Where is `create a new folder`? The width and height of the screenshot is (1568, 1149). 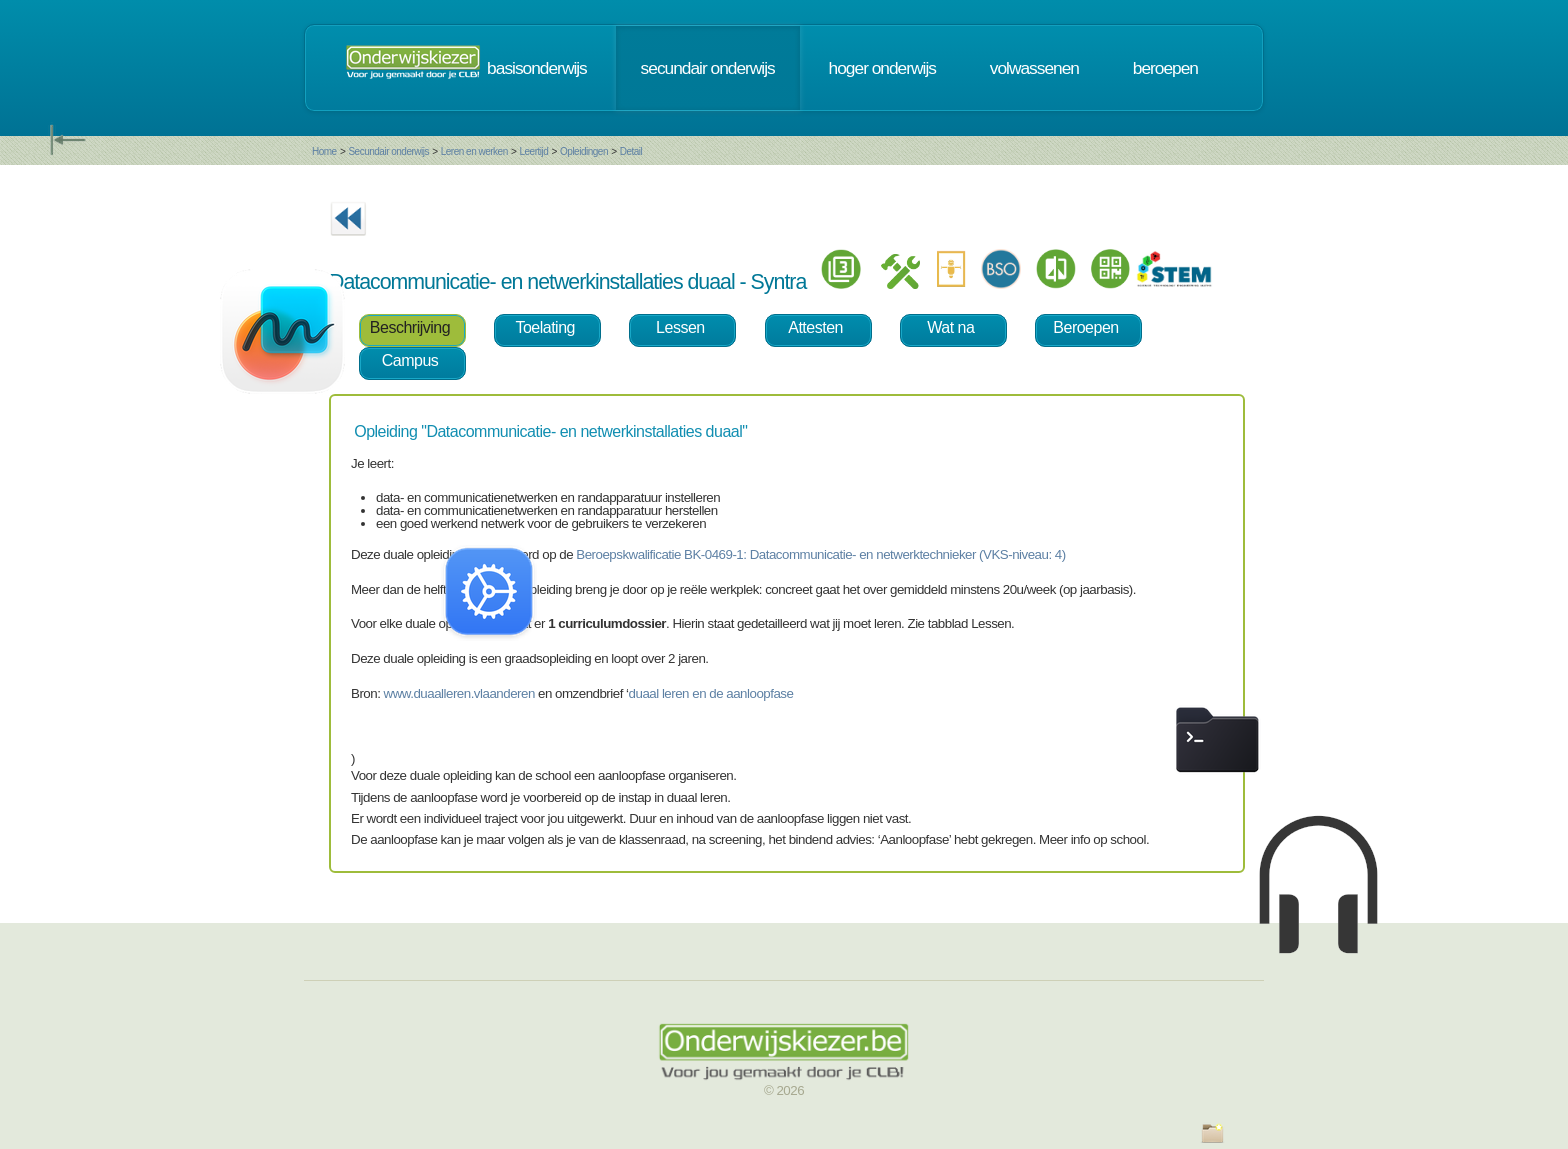
create a new folder is located at coordinates (1212, 1134).